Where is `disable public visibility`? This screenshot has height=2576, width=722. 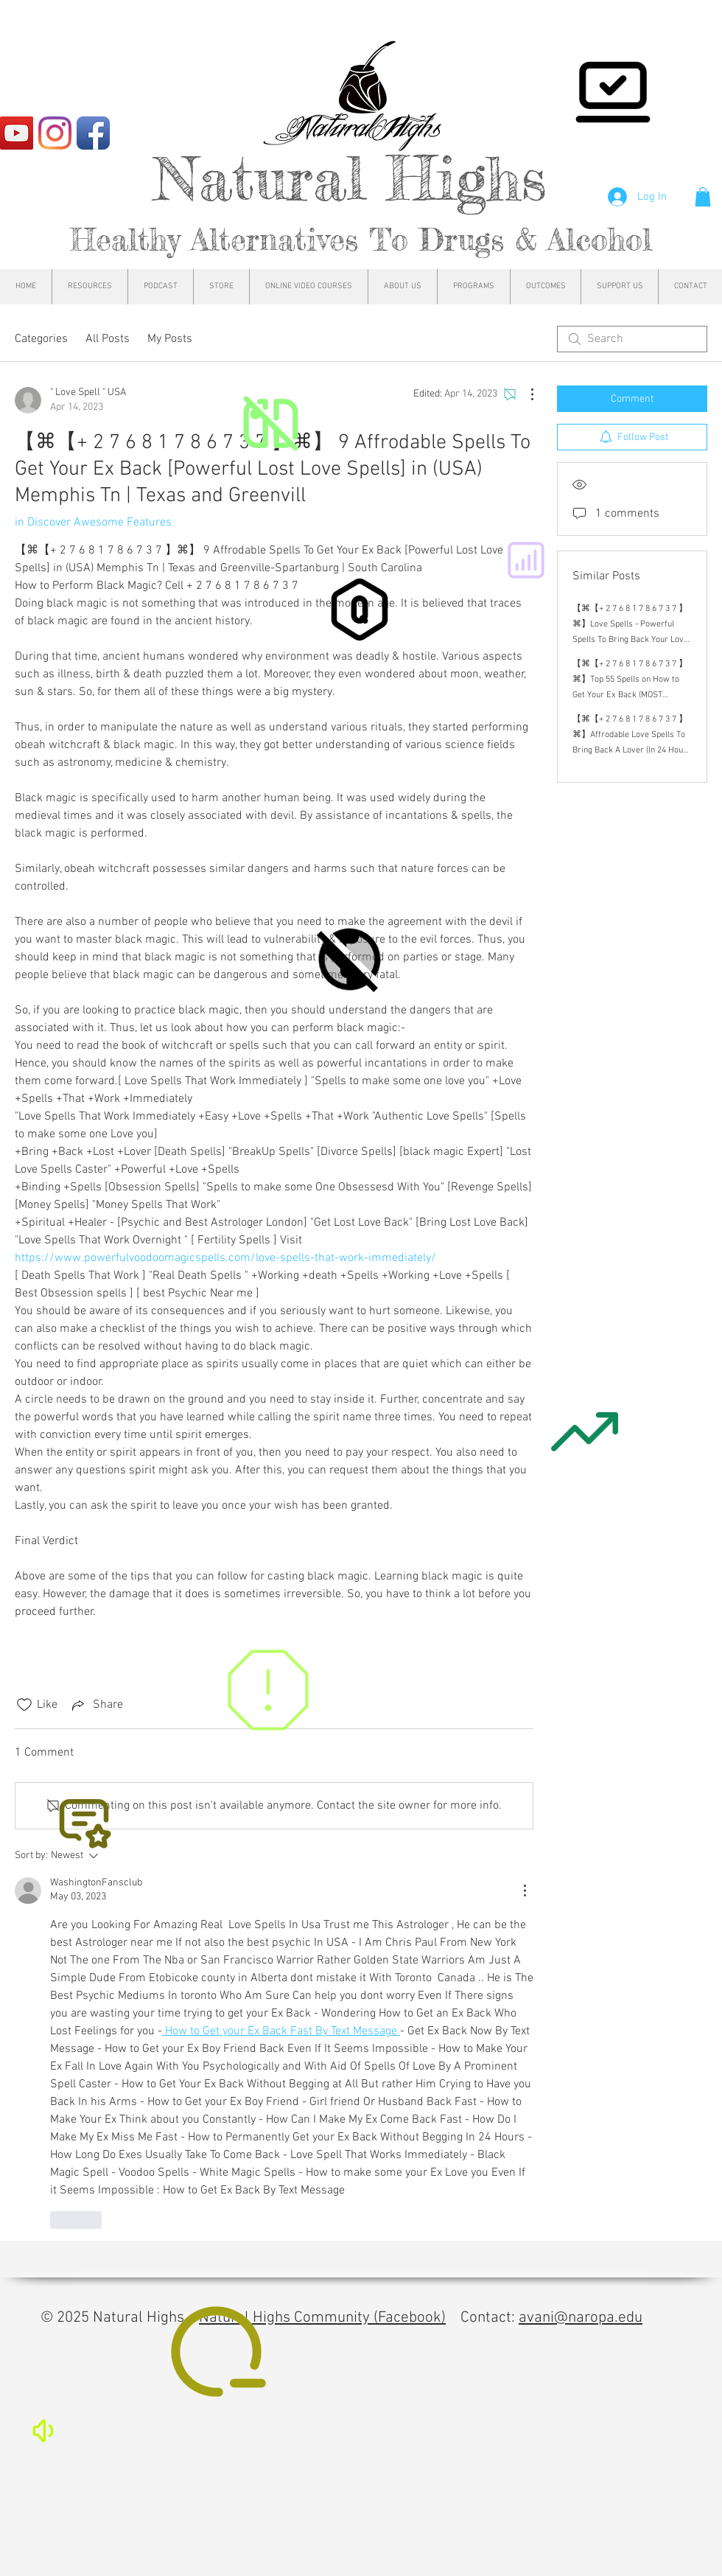
disable public visibility is located at coordinates (349, 959).